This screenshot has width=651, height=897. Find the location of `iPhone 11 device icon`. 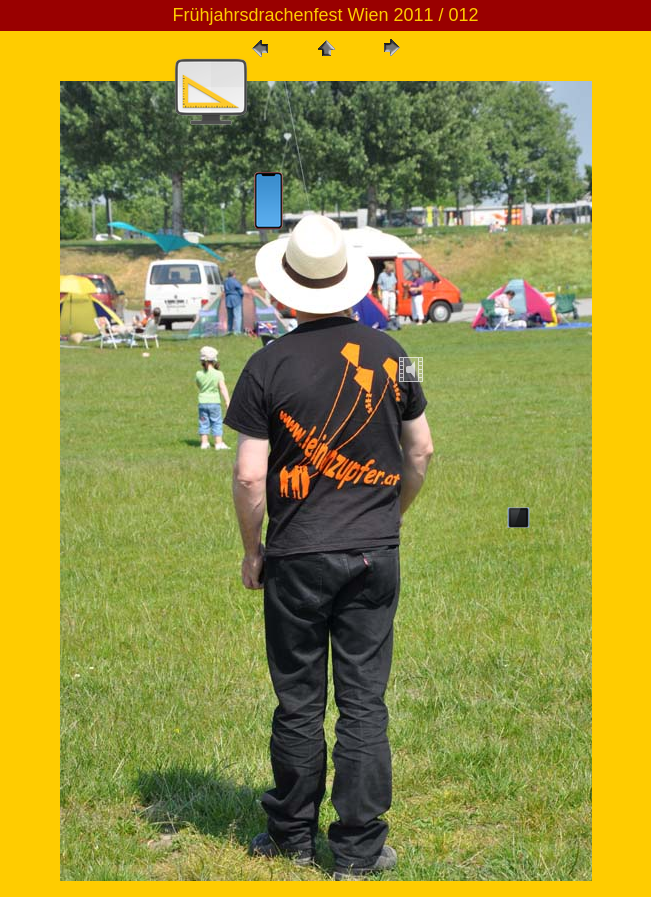

iPhone 11 device icon is located at coordinates (268, 201).